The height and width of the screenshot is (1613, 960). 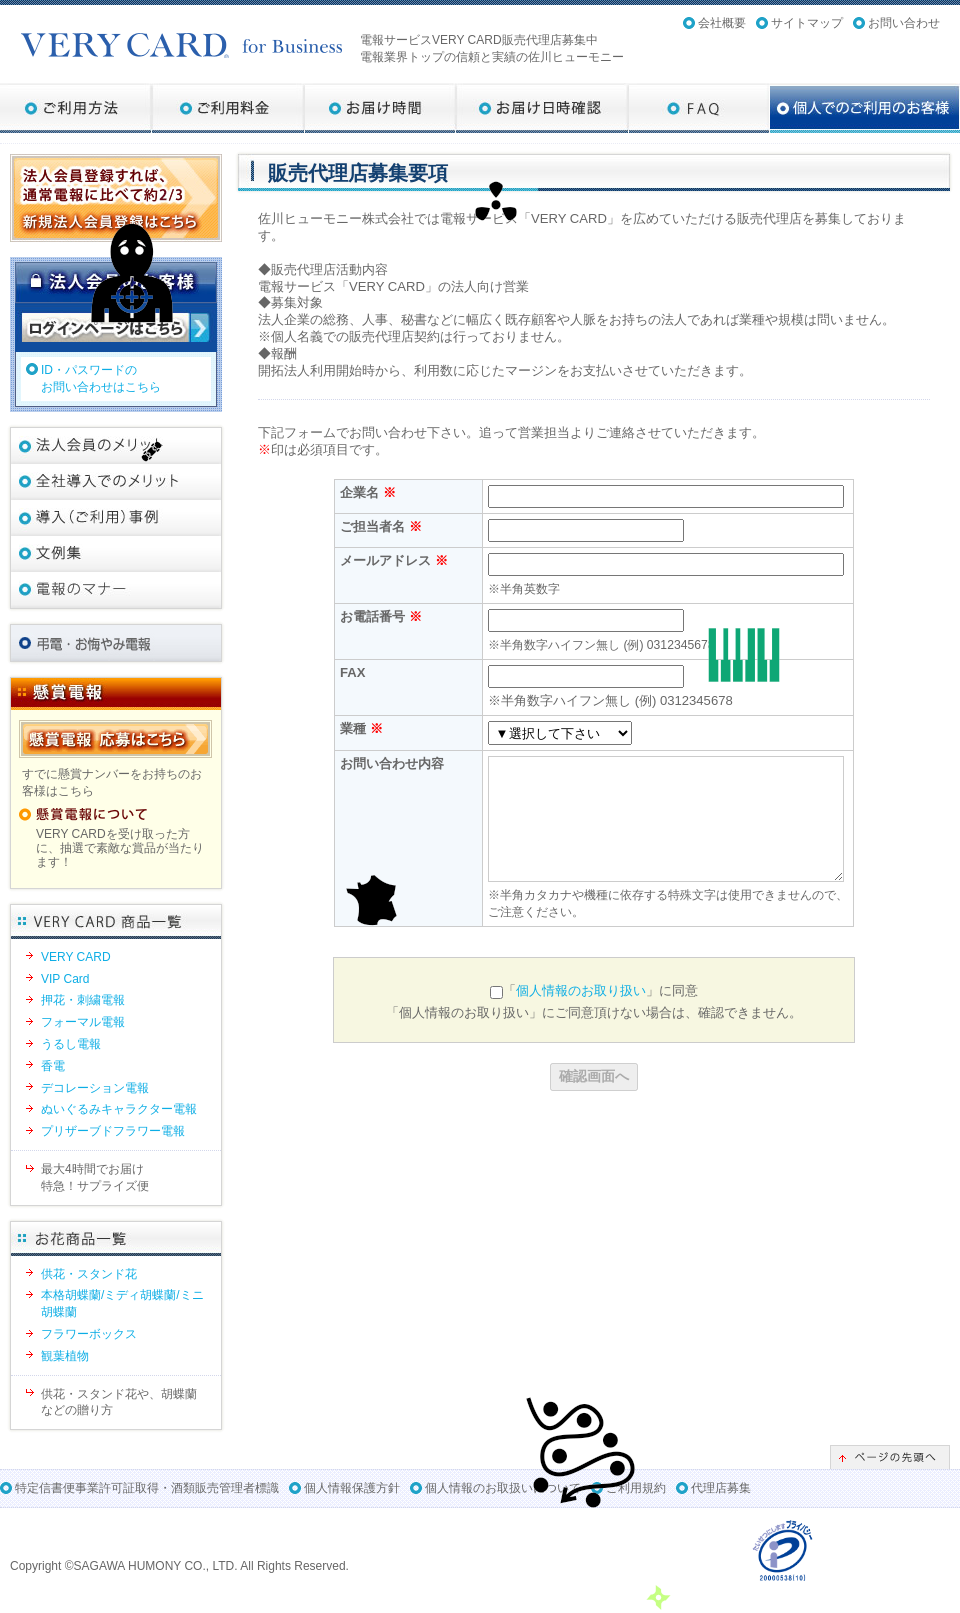 I want to click on target or aim at an enemy, so click(x=132, y=273).